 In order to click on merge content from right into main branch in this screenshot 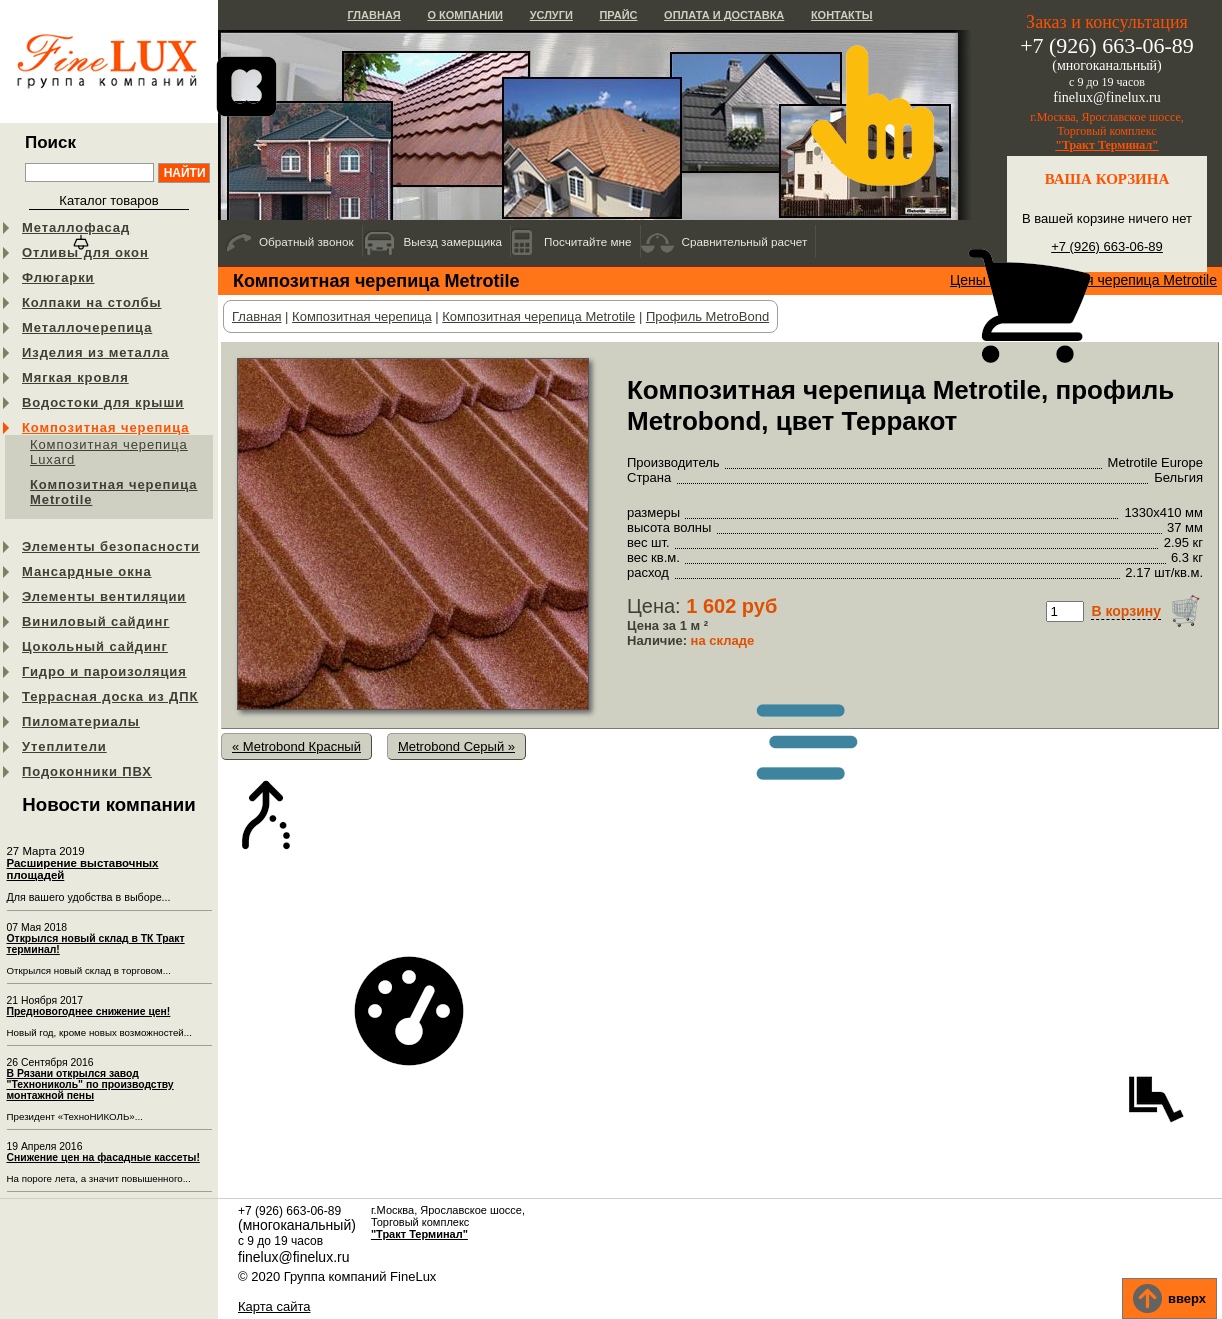, I will do `click(266, 815)`.